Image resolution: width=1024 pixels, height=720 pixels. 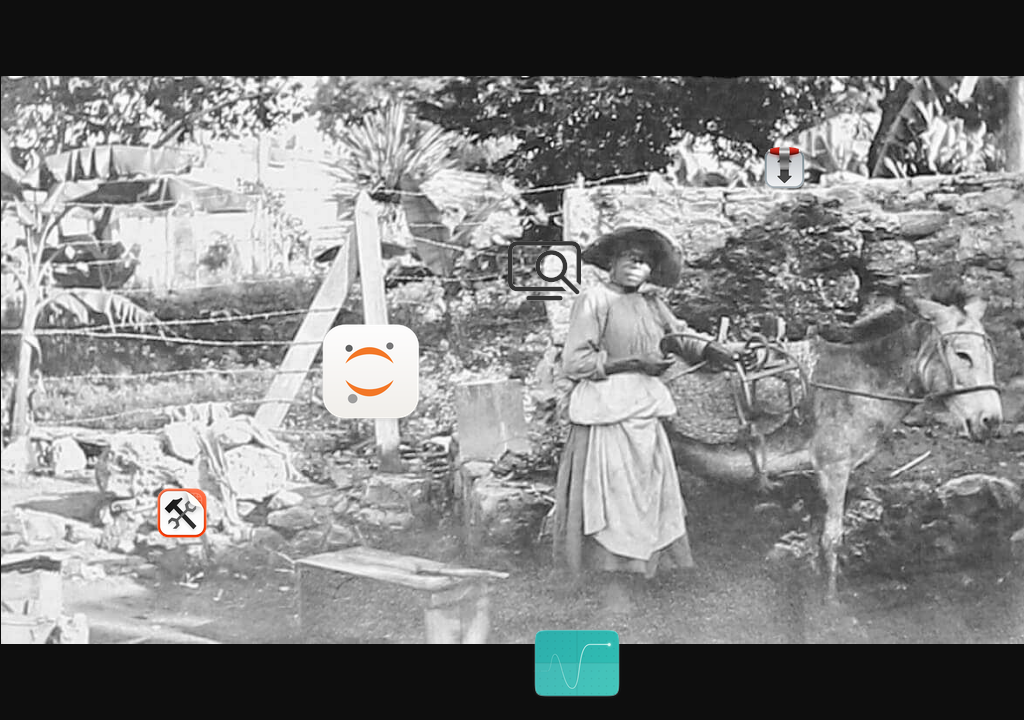 What do you see at coordinates (182, 513) in the screenshot?
I see `open pdf mix tool app` at bounding box center [182, 513].